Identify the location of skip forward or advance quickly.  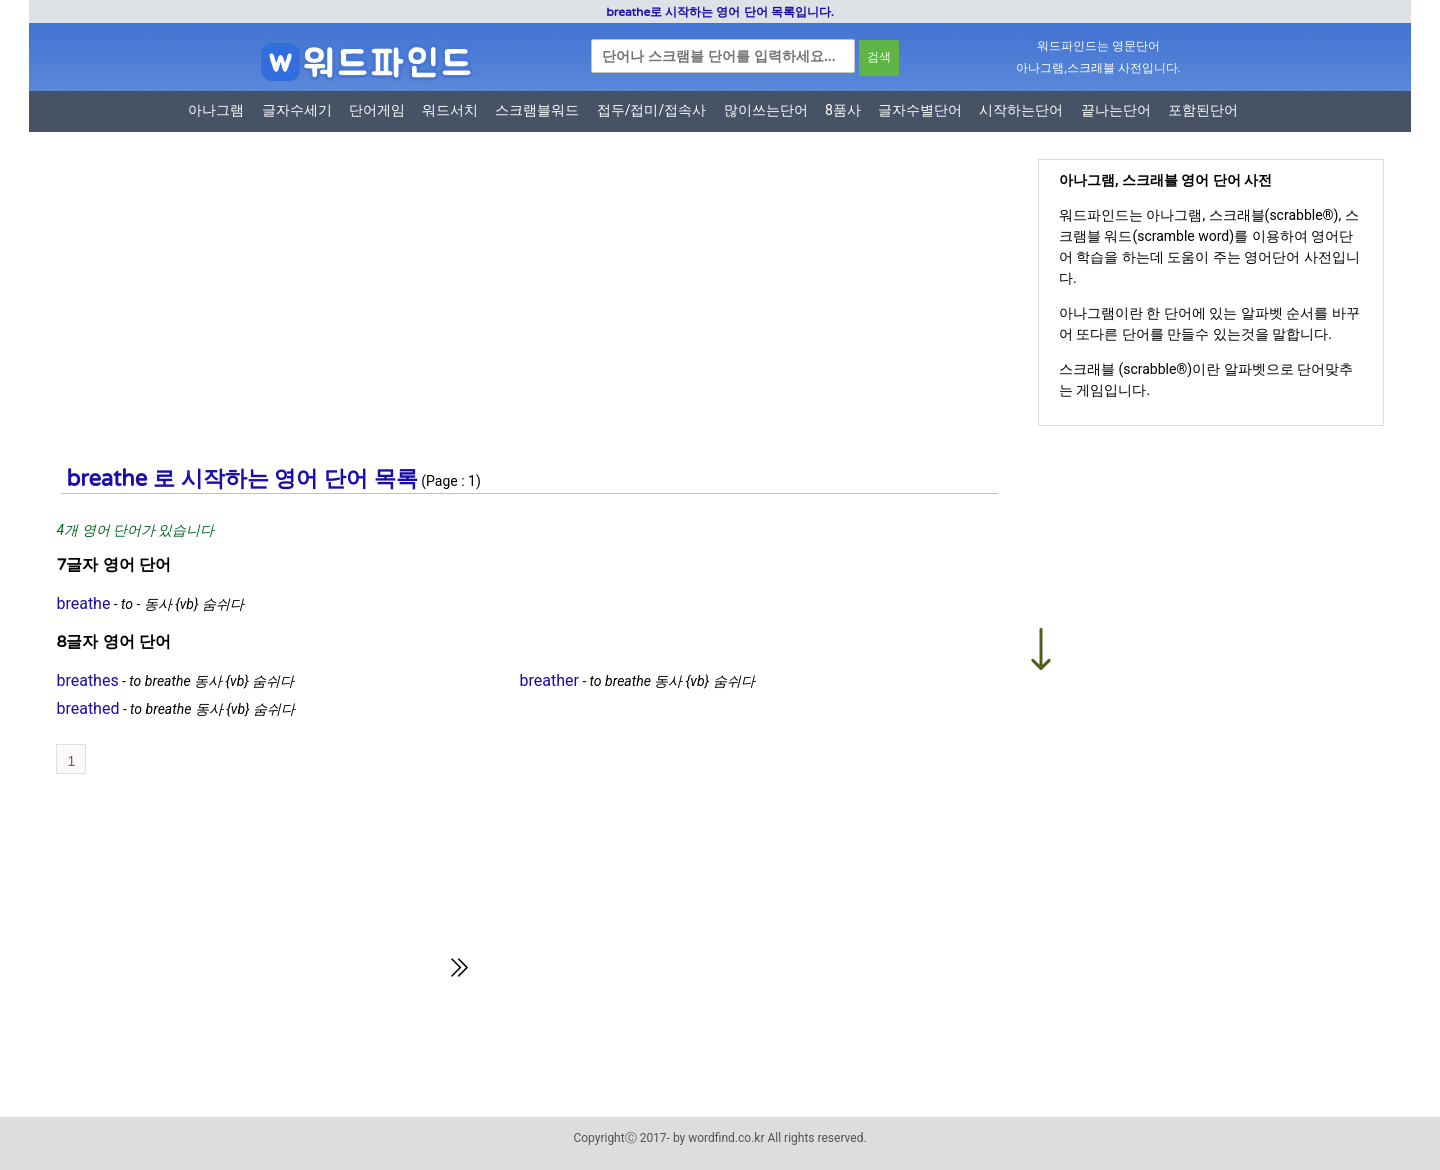
(459, 967).